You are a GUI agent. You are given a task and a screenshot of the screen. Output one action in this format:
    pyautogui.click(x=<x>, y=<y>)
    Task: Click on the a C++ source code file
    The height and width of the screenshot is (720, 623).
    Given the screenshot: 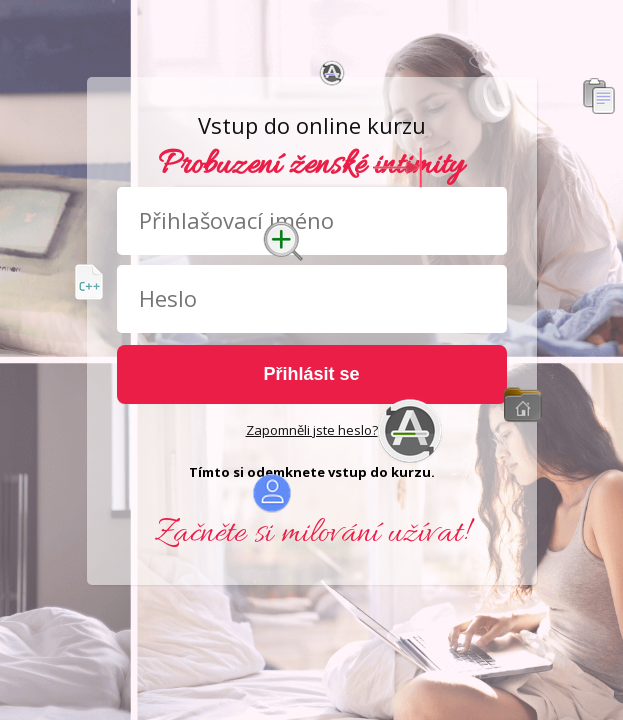 What is the action you would take?
    pyautogui.click(x=89, y=282)
    